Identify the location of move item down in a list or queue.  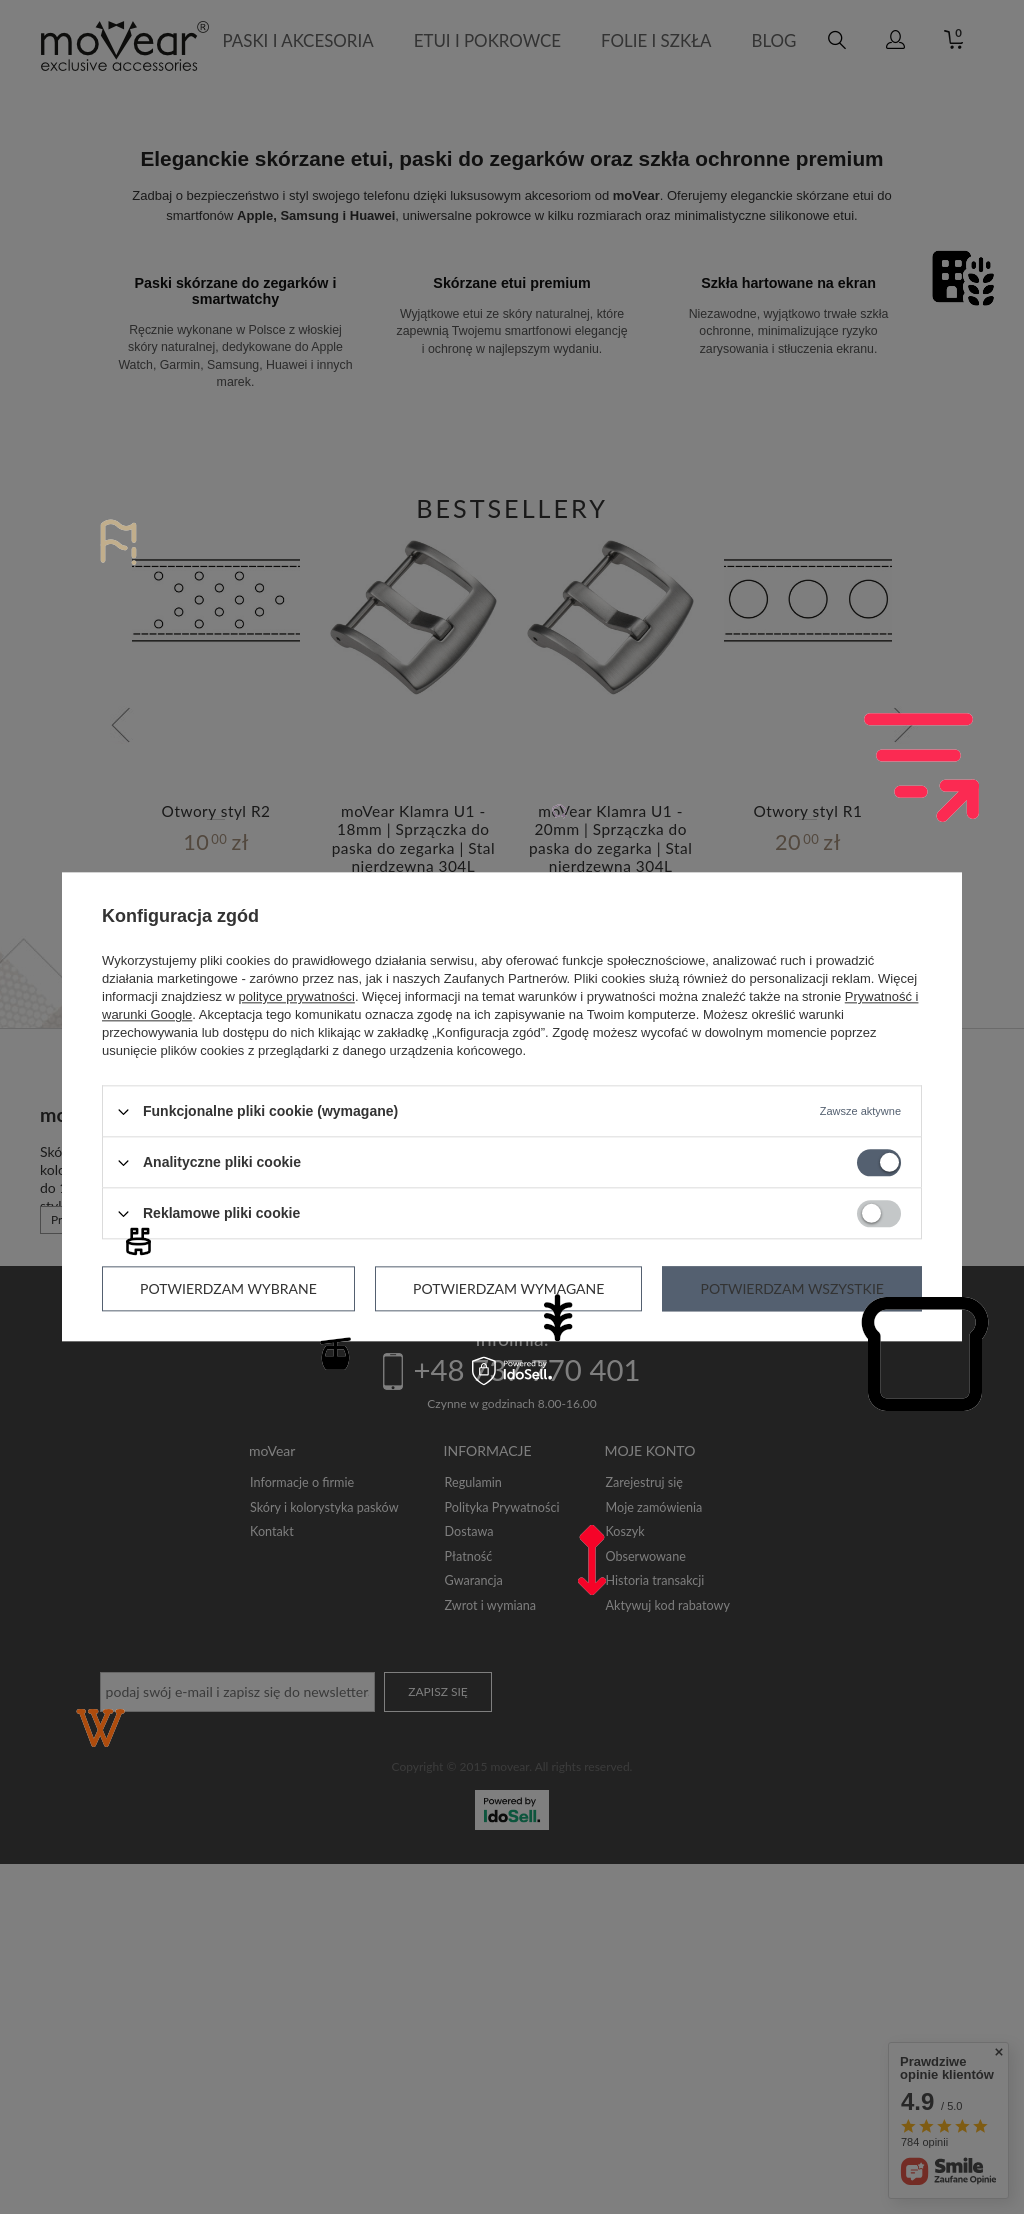
(592, 1560).